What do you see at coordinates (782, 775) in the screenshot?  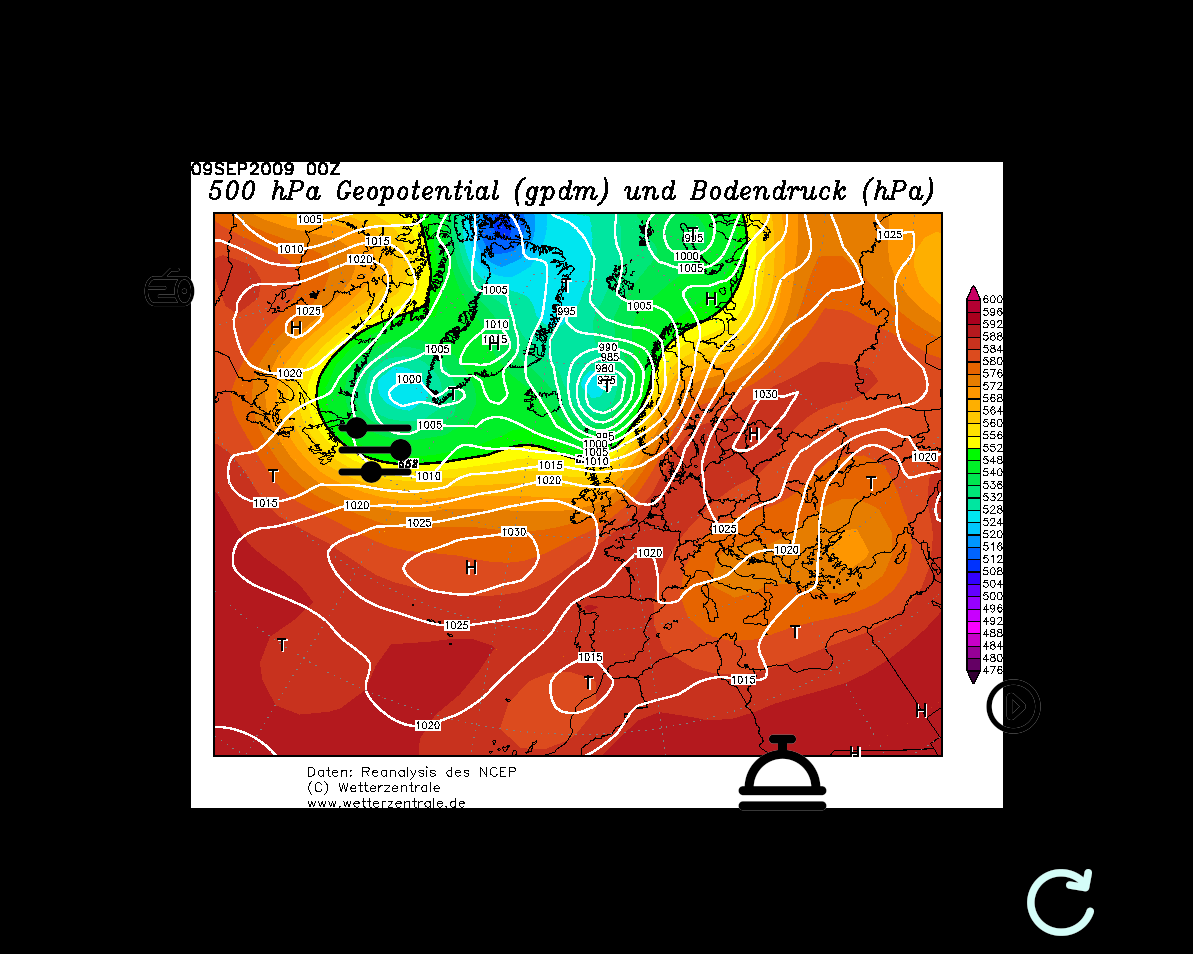 I see `ring for service or assistance` at bounding box center [782, 775].